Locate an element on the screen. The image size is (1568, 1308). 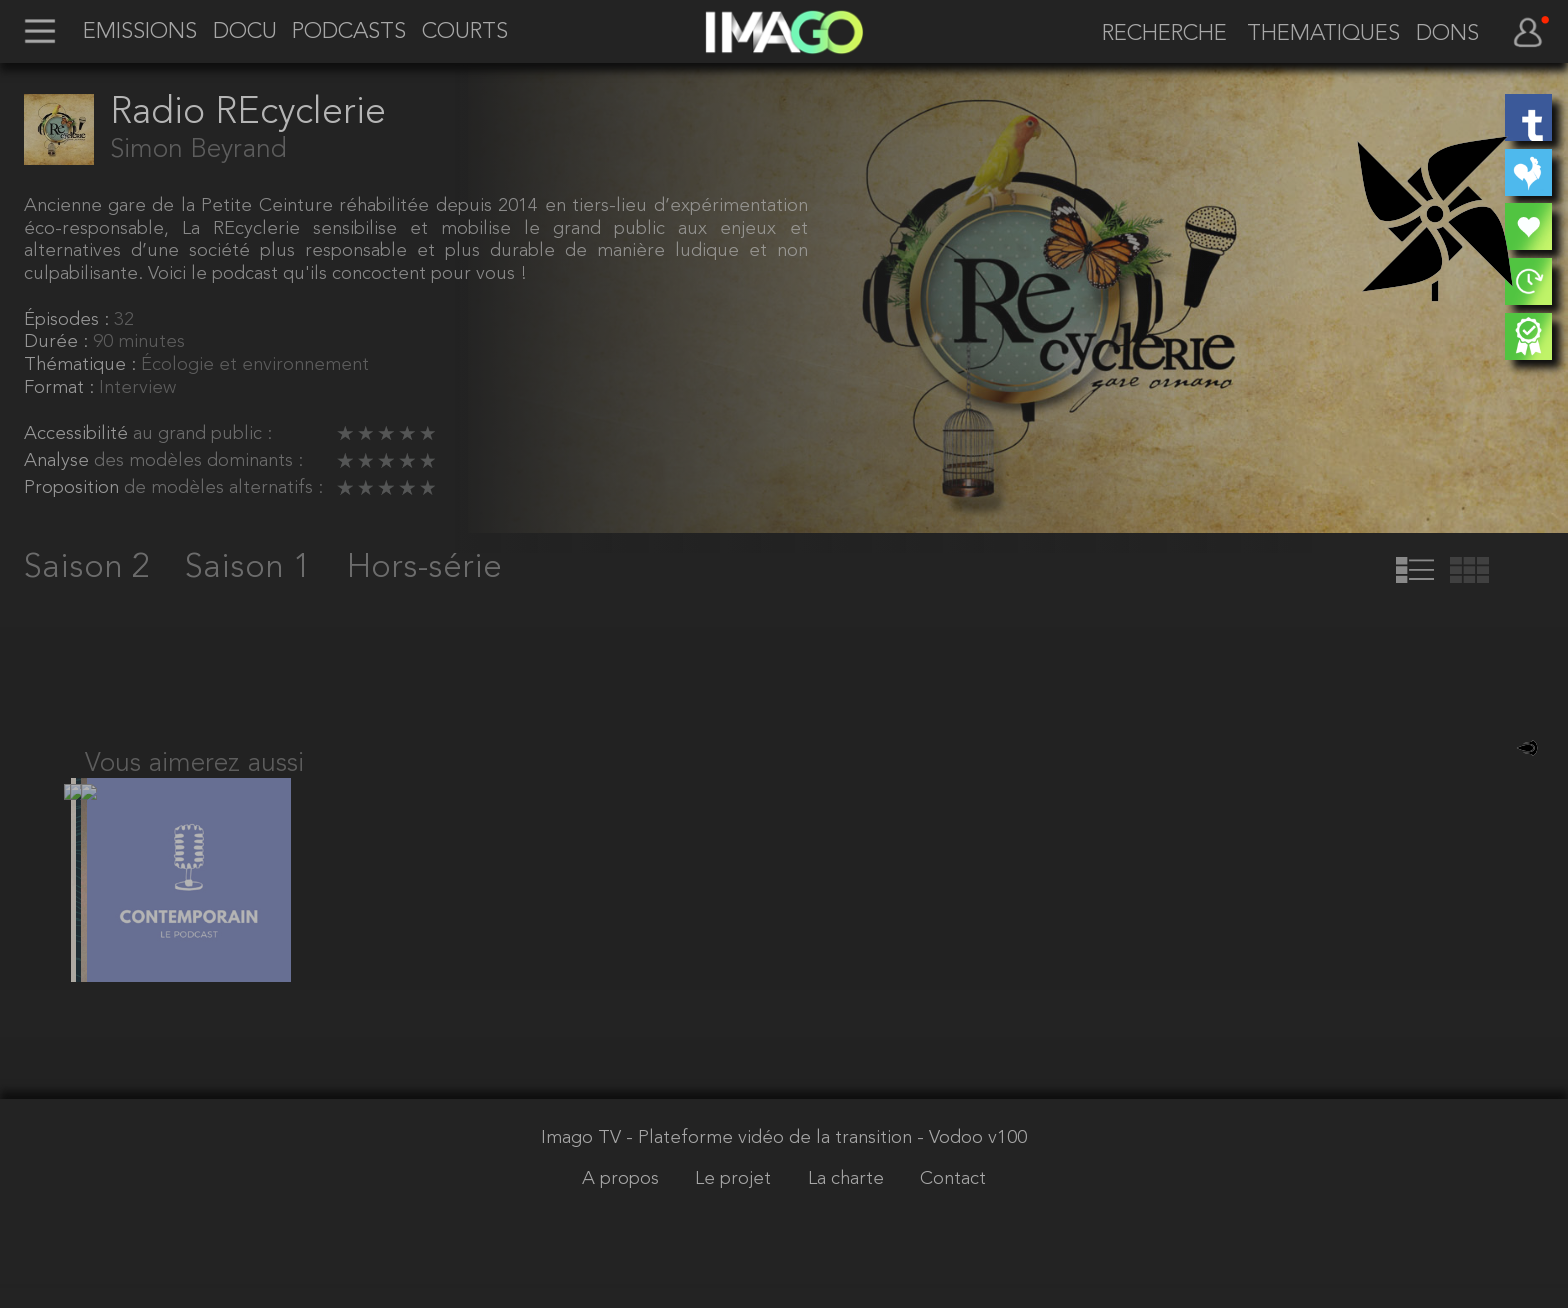
a decorative or playful element indicating games or toys is located at coordinates (1435, 214).